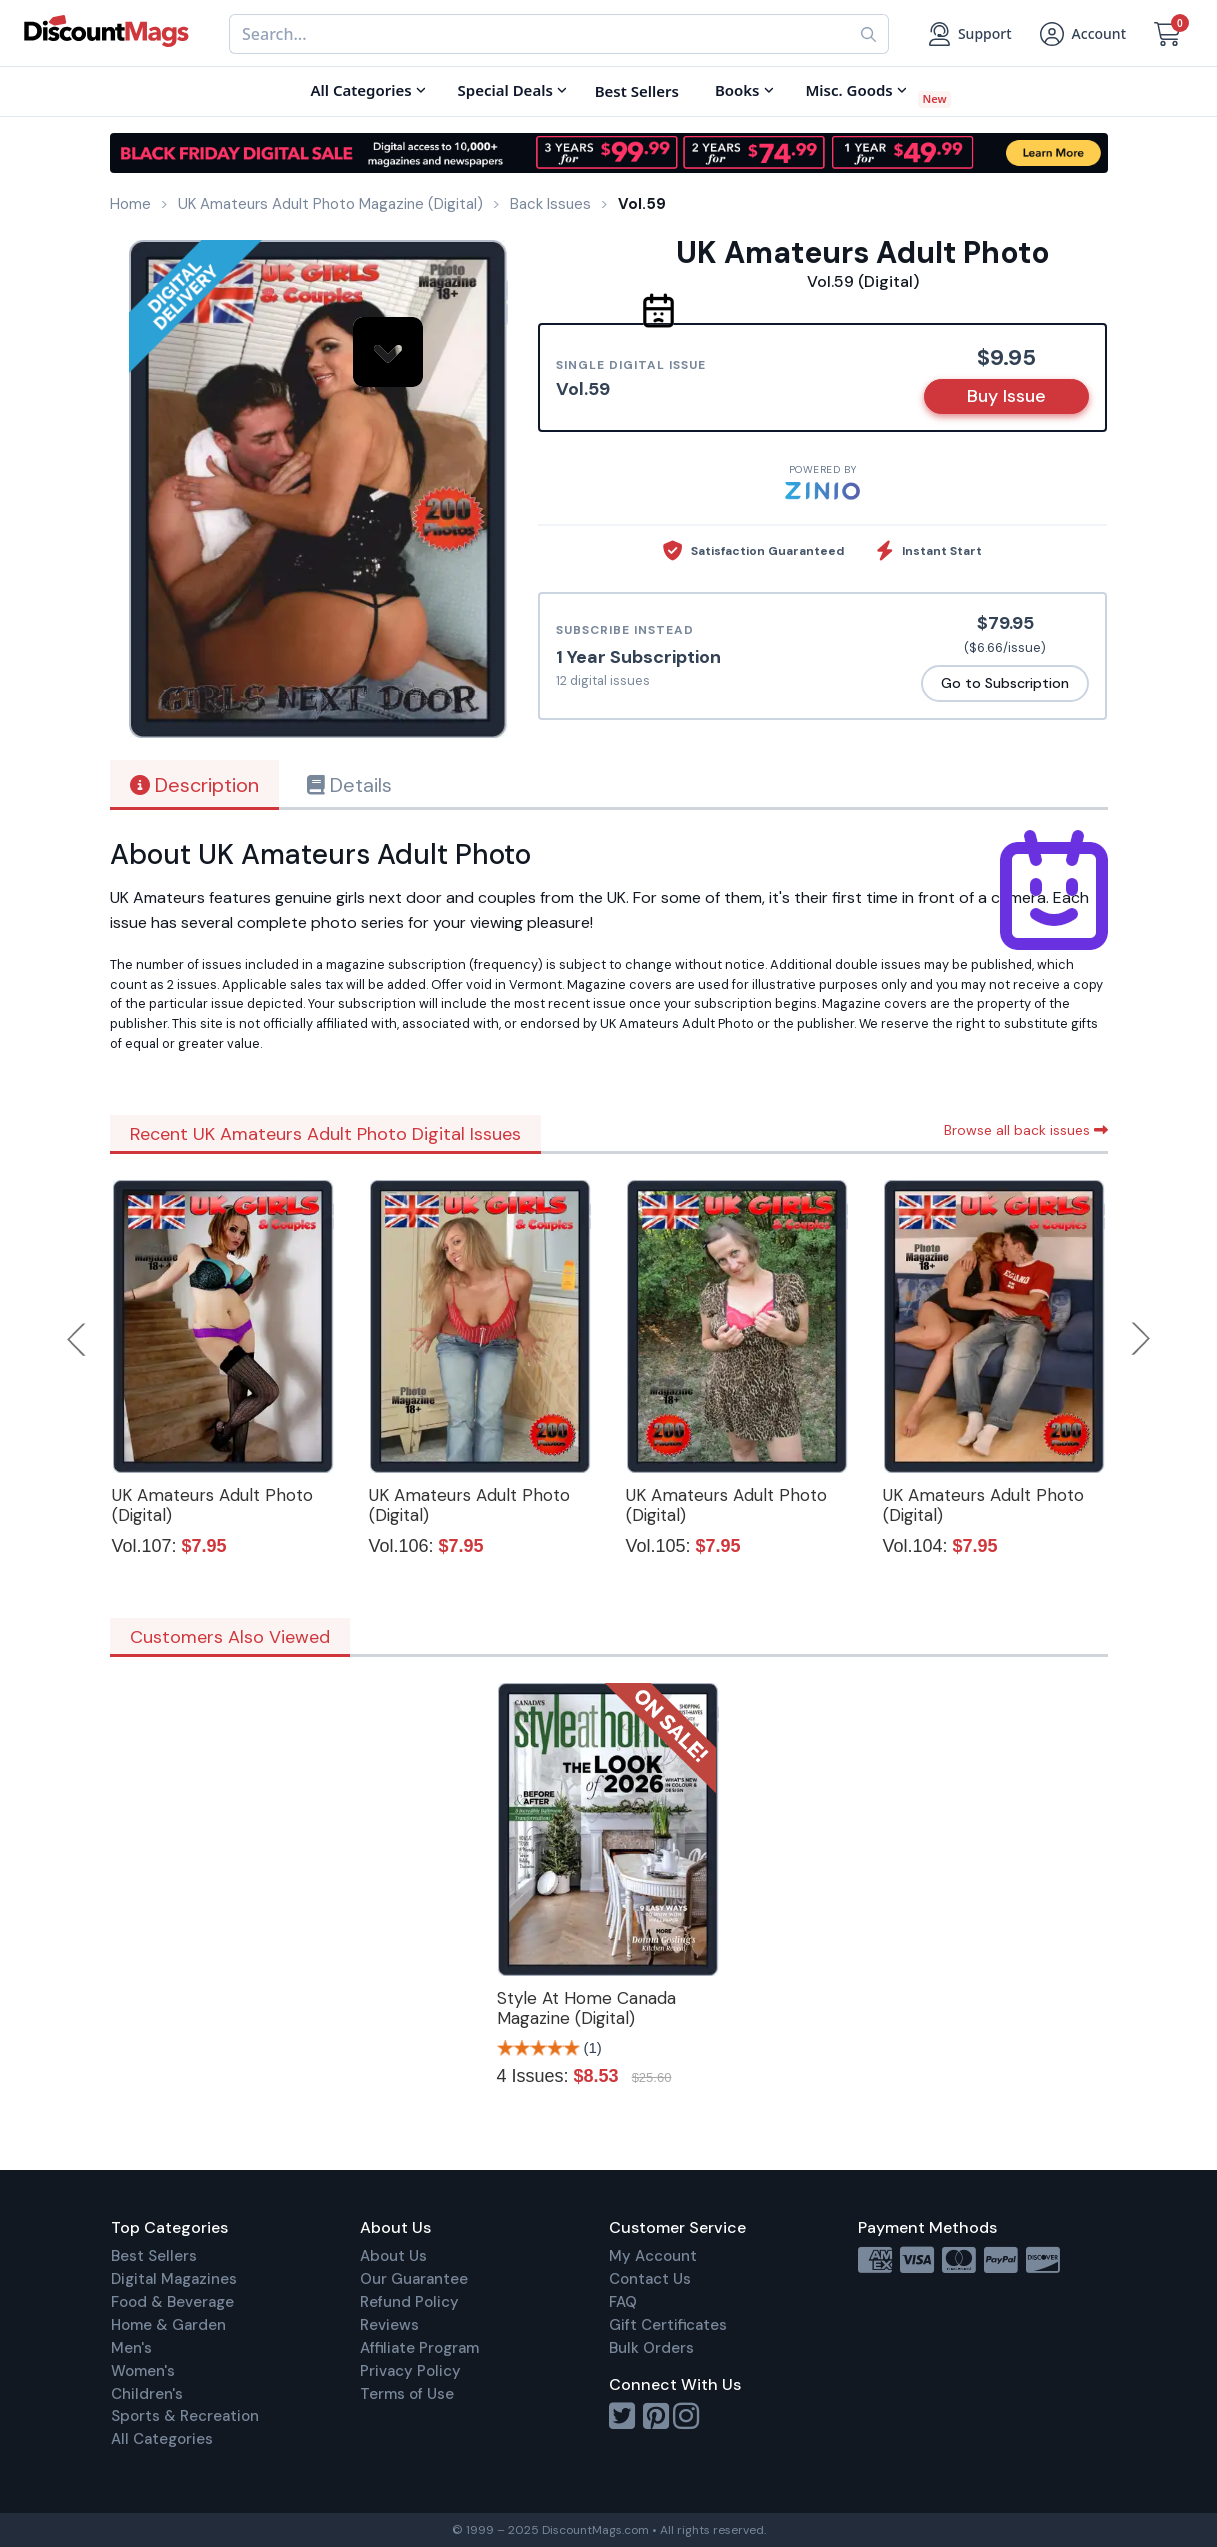 This screenshot has height=2547, width=1217. What do you see at coordinates (1054, 890) in the screenshot?
I see `access AI assistant or chatbot` at bounding box center [1054, 890].